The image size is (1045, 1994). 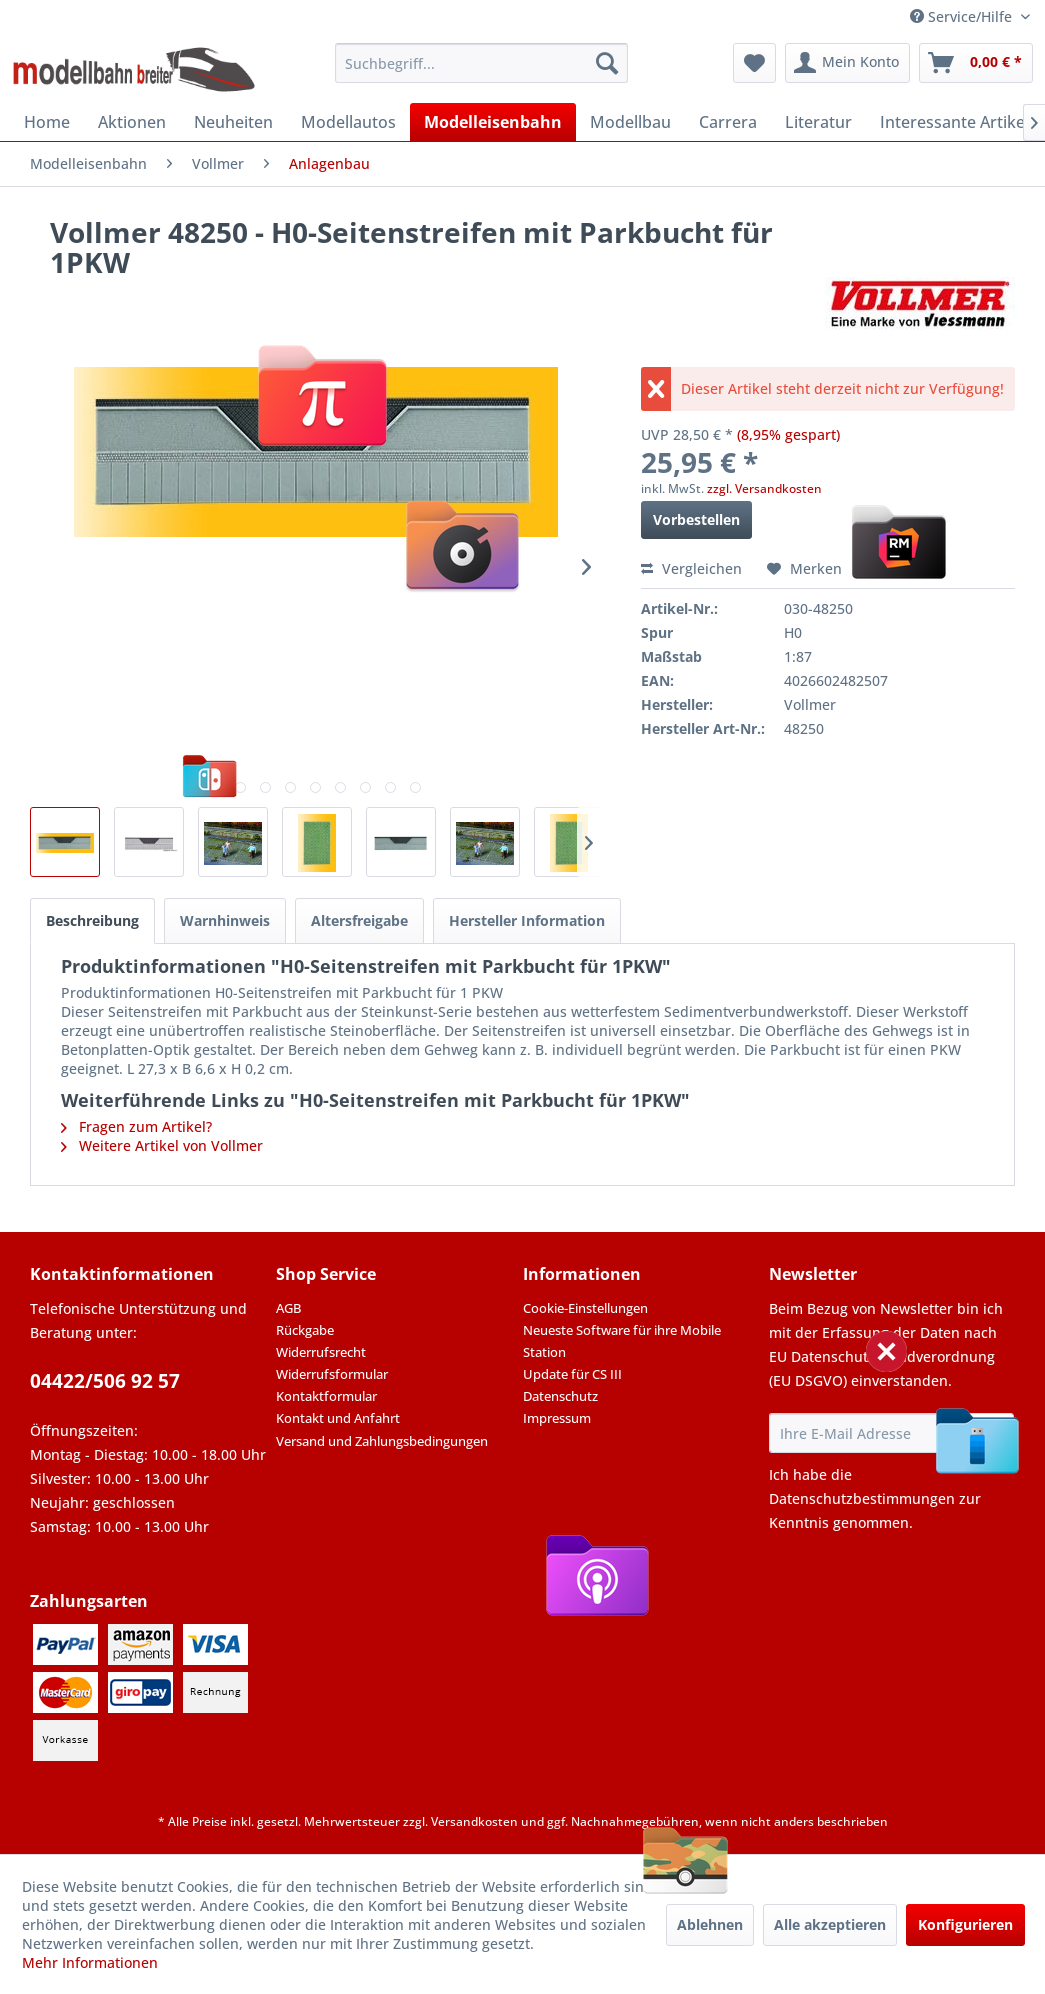 I want to click on open mathematics folder, so click(x=322, y=399).